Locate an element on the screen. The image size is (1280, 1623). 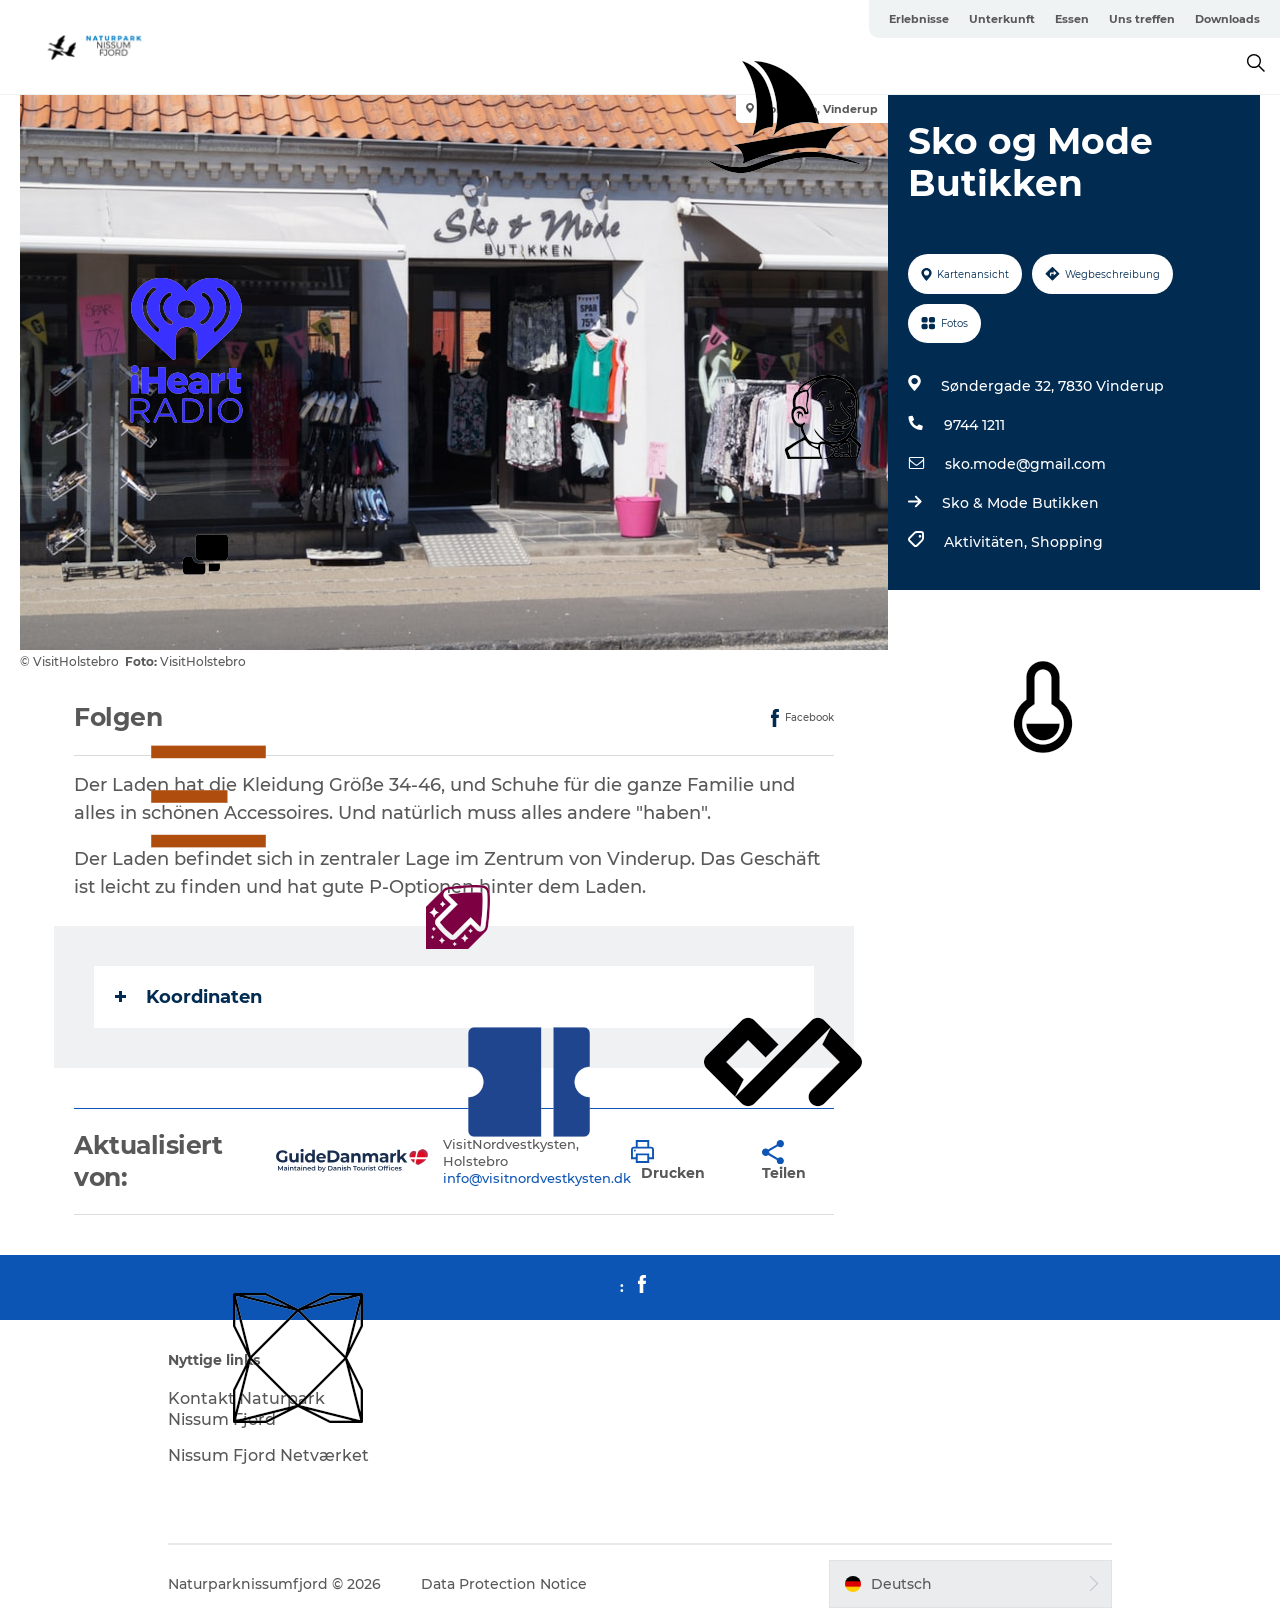
jenkins CI/CD automation server logo is located at coordinates (823, 417).